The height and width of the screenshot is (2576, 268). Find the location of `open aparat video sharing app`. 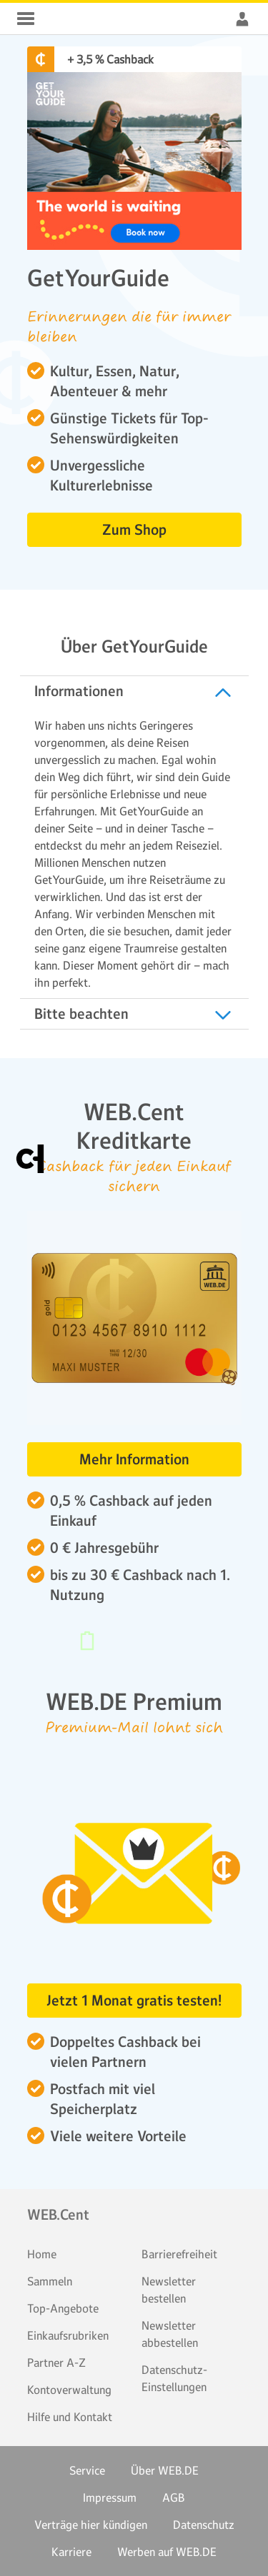

open aparat video sharing app is located at coordinates (229, 1377).